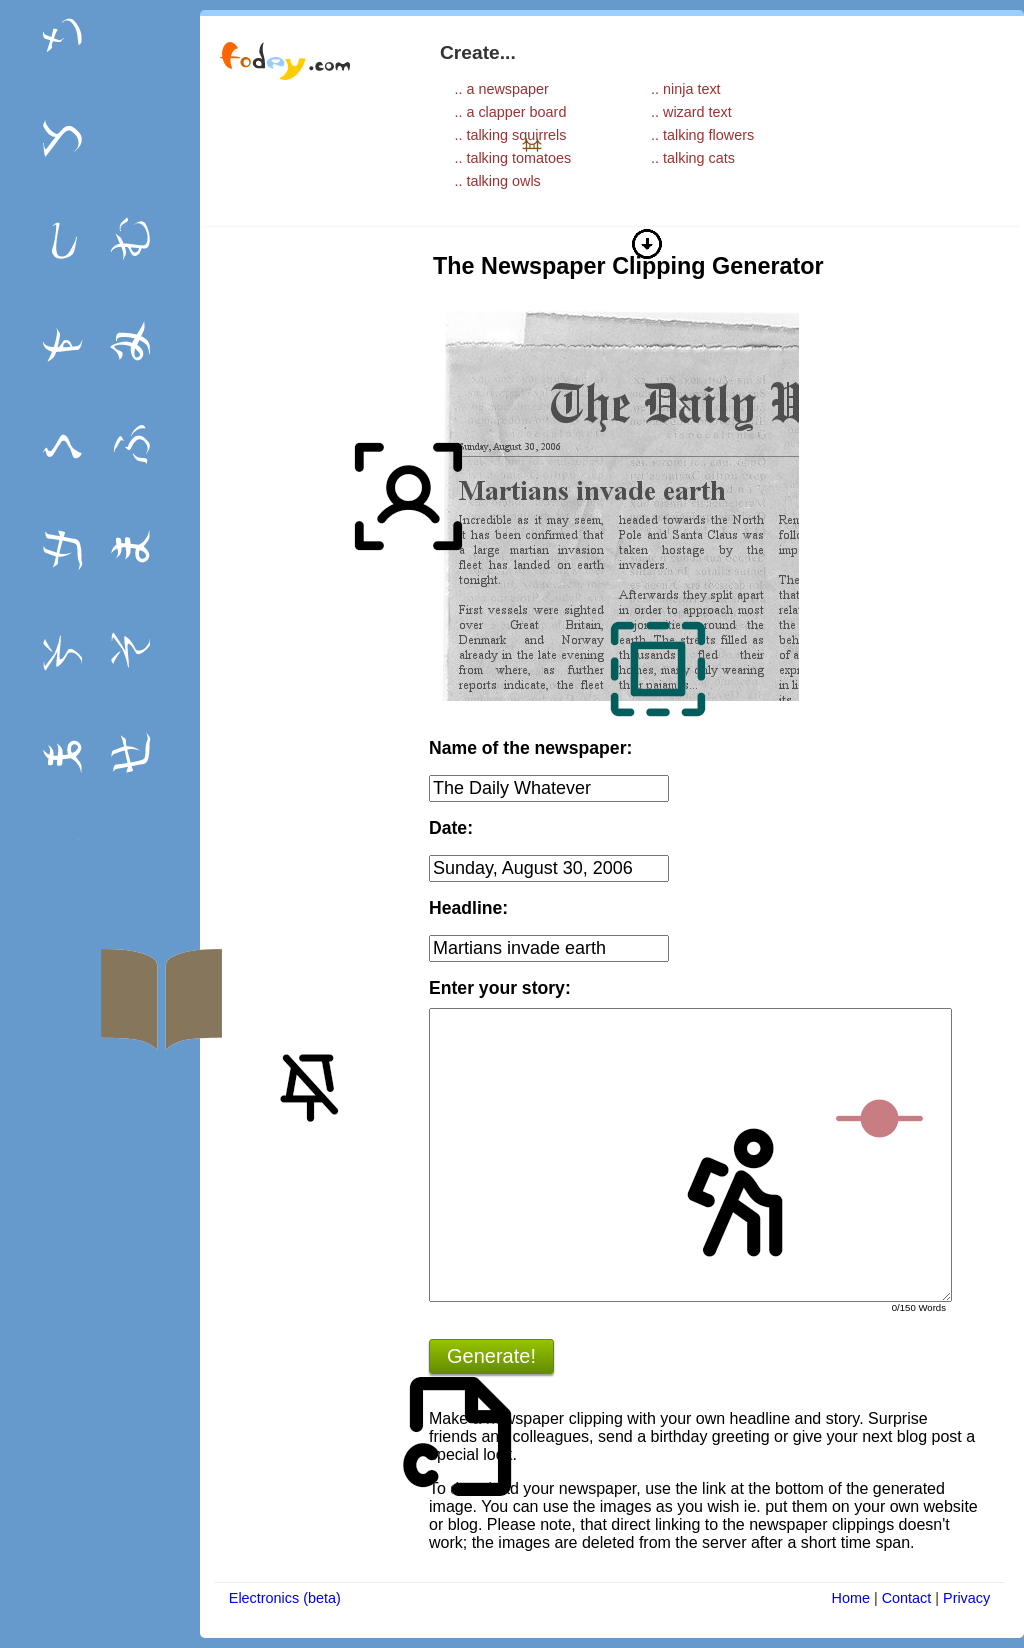 This screenshot has width=1024, height=1648. I want to click on open your library or reading list, so click(161, 1001).